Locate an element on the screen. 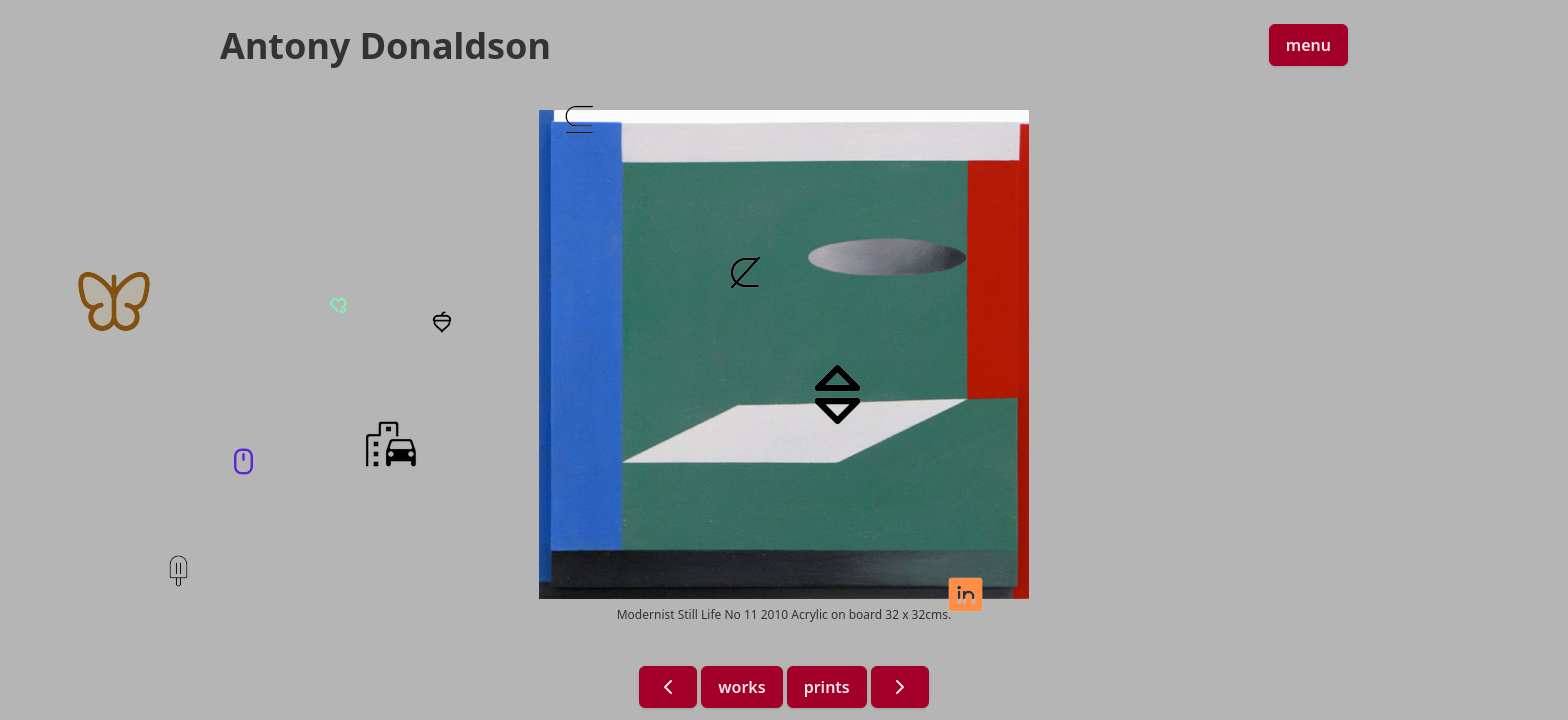 The width and height of the screenshot is (1568, 720). nature or outdoors category indicator is located at coordinates (442, 322).